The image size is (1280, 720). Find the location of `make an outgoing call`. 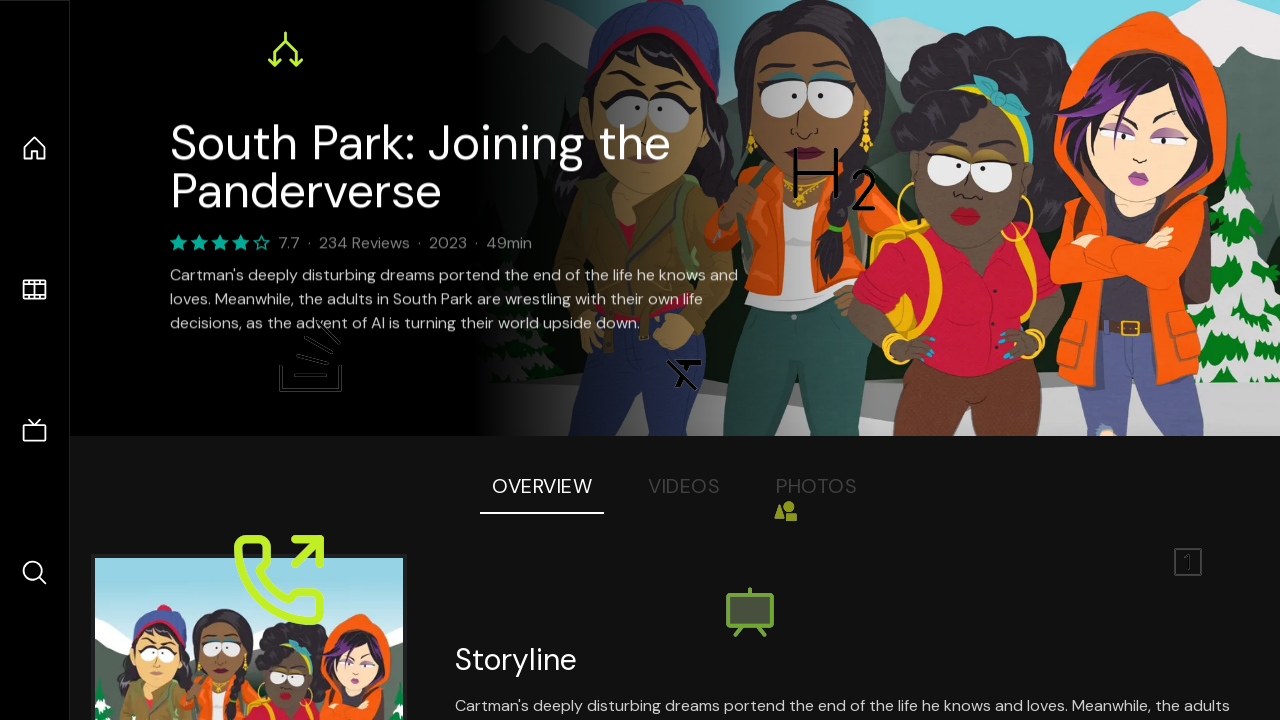

make an outgoing call is located at coordinates (279, 580).